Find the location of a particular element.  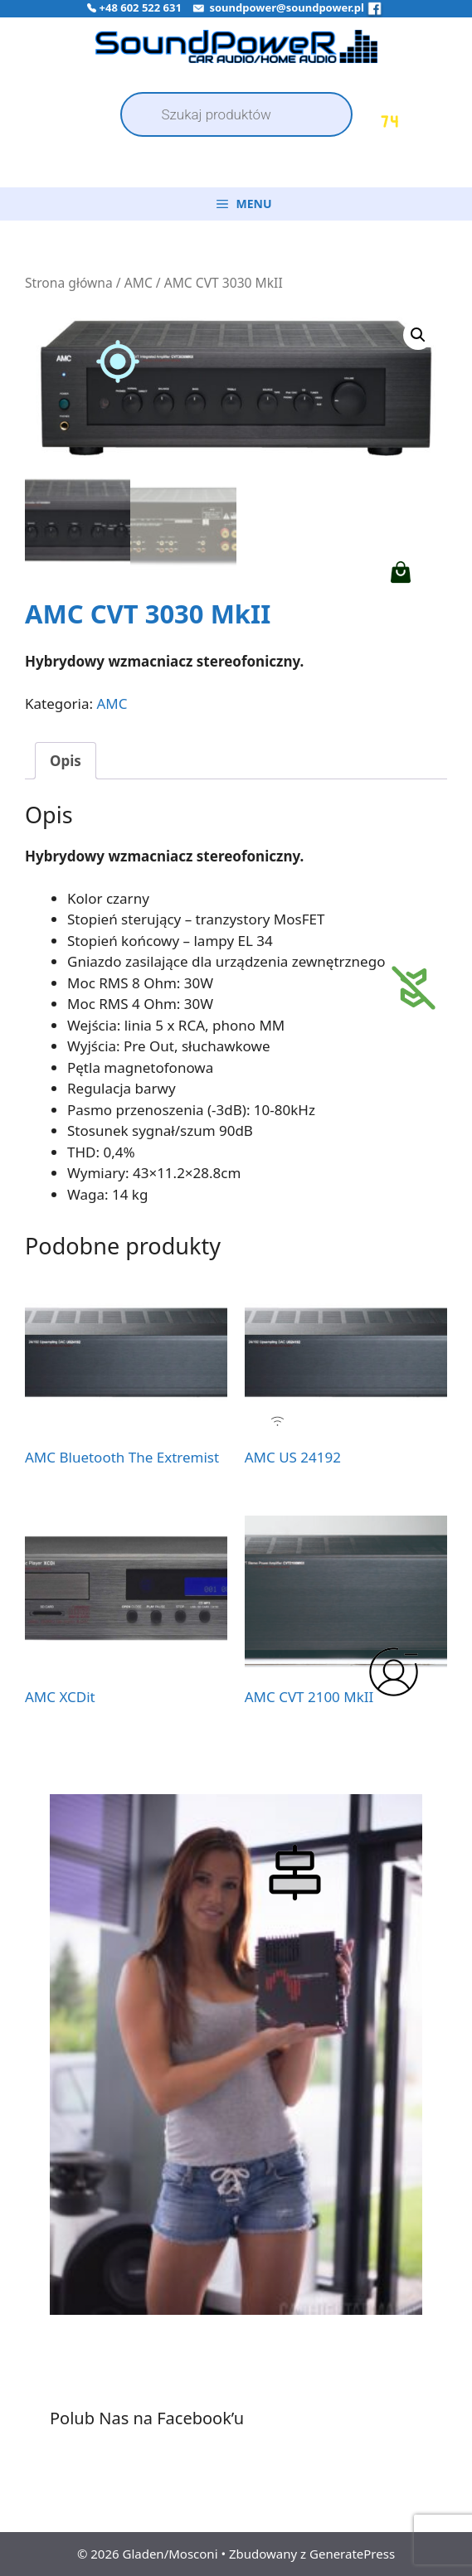

remove a user from your contacts is located at coordinates (393, 1671).